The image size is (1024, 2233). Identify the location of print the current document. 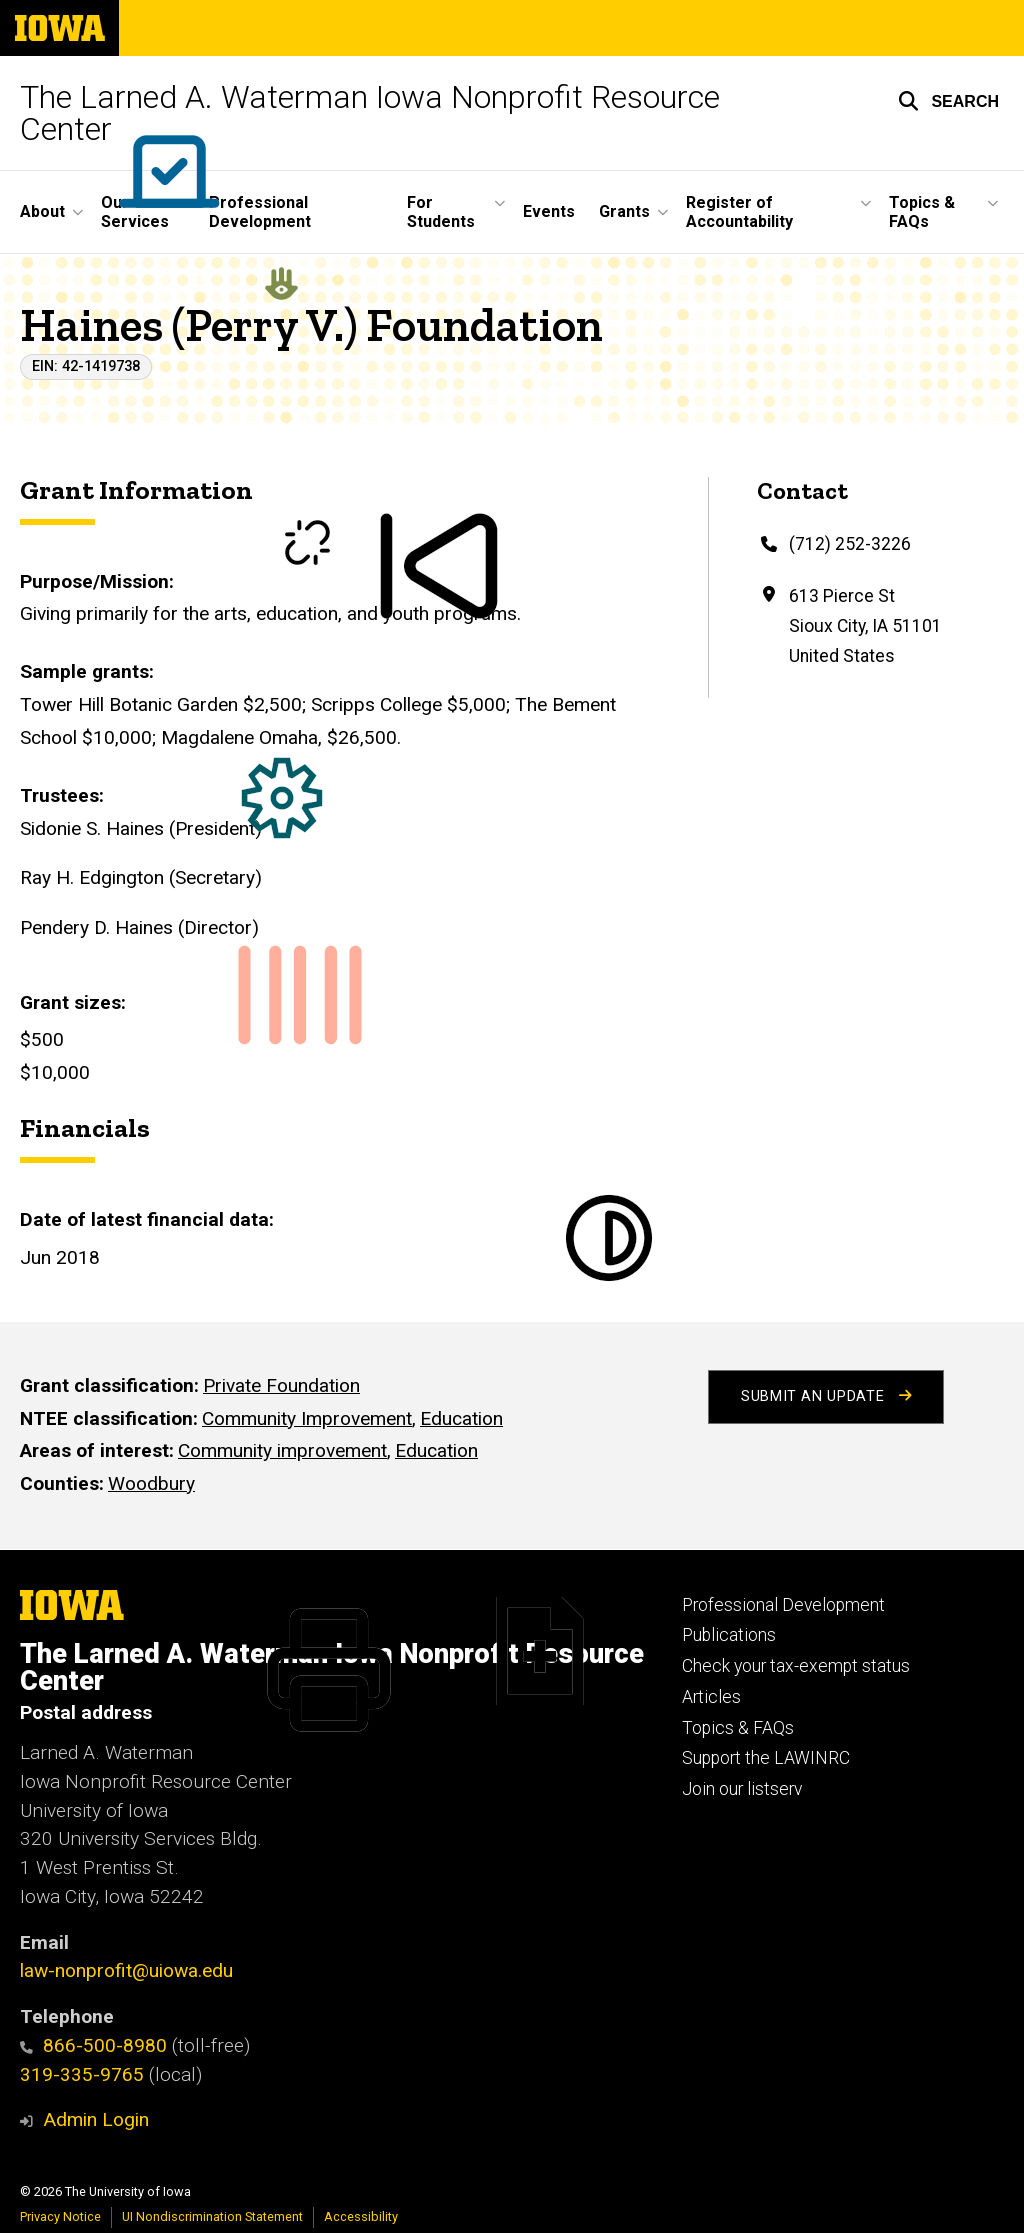
(329, 1670).